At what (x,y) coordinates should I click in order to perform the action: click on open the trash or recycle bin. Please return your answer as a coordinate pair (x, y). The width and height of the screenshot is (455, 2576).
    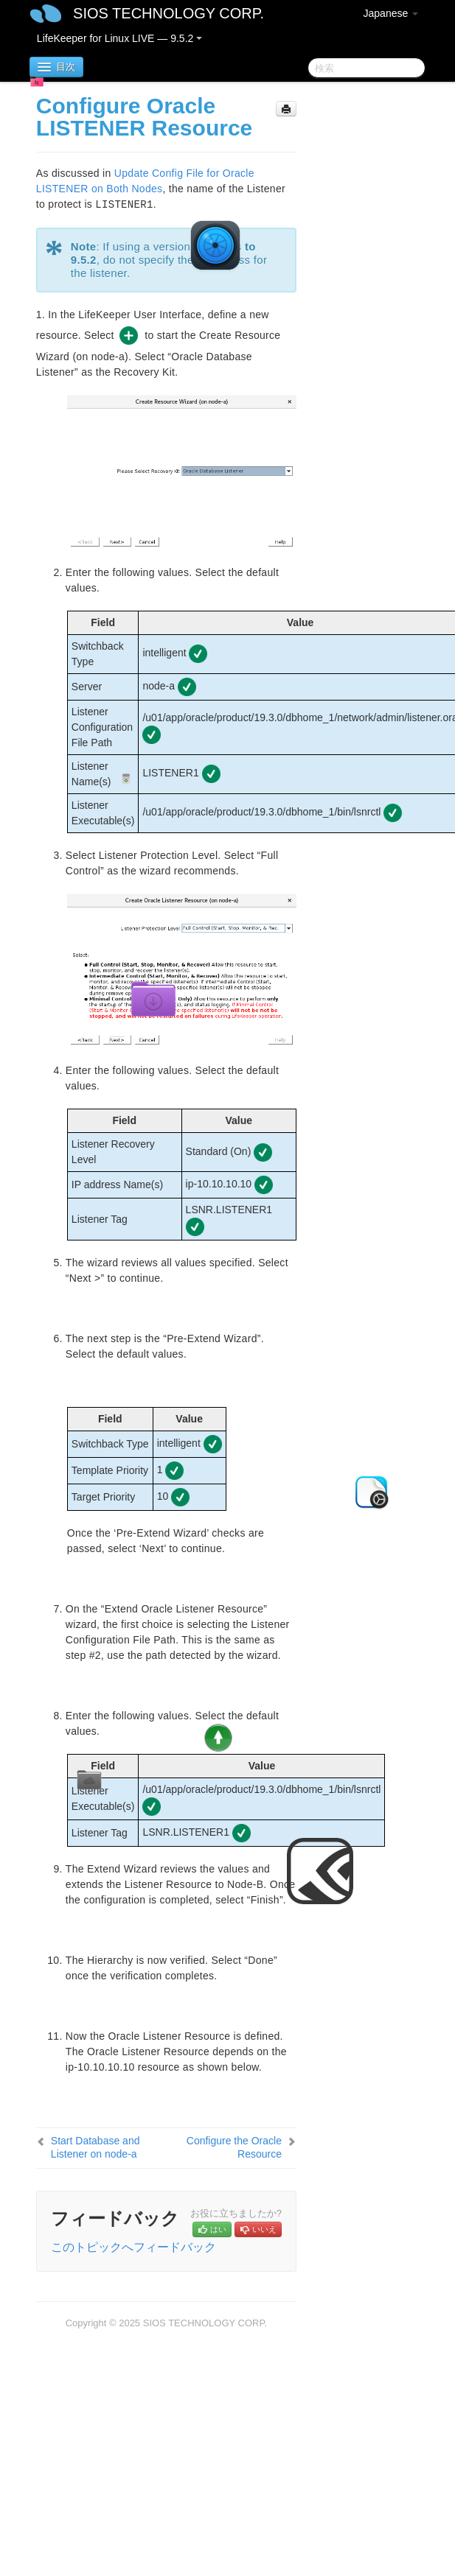
    Looking at the image, I should click on (126, 779).